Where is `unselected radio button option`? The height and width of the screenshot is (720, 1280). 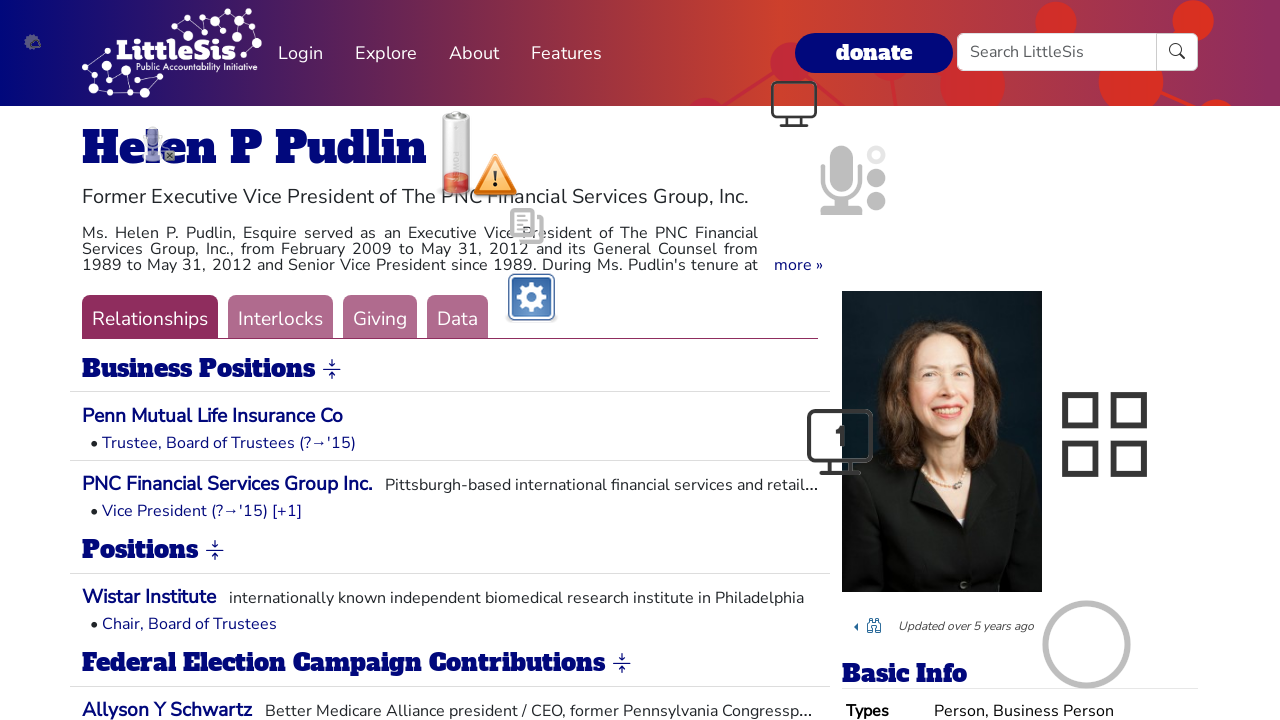 unselected radio button option is located at coordinates (1086, 644).